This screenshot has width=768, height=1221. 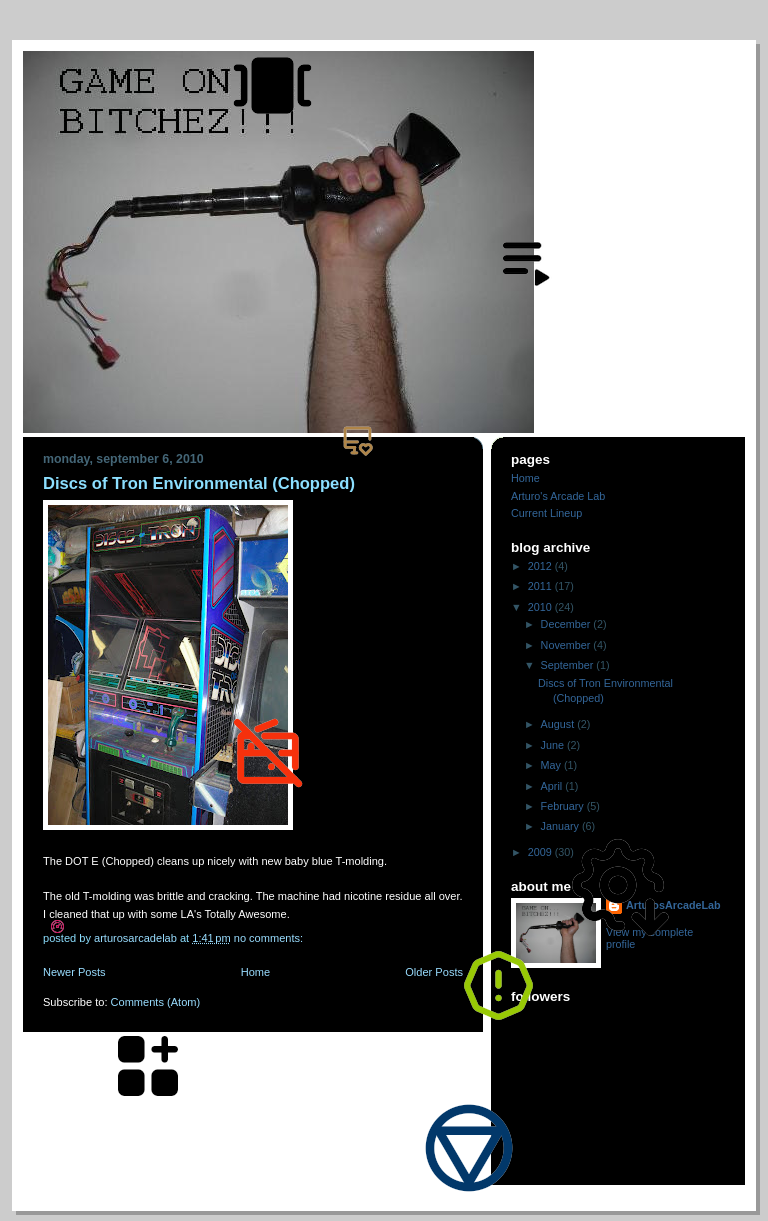 What do you see at coordinates (618, 885) in the screenshot?
I see `download or export settings` at bounding box center [618, 885].